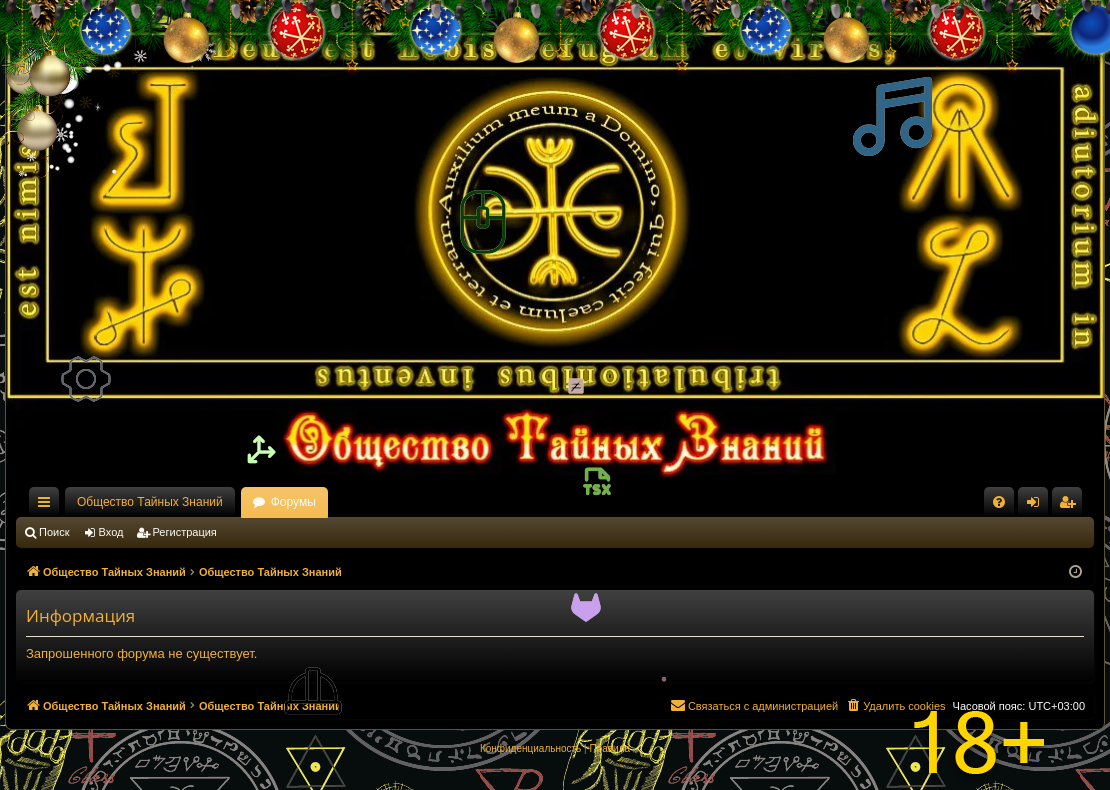 This screenshot has width=1110, height=790. Describe the element at coordinates (260, 451) in the screenshot. I see `access 3D vector or axis controls` at that location.